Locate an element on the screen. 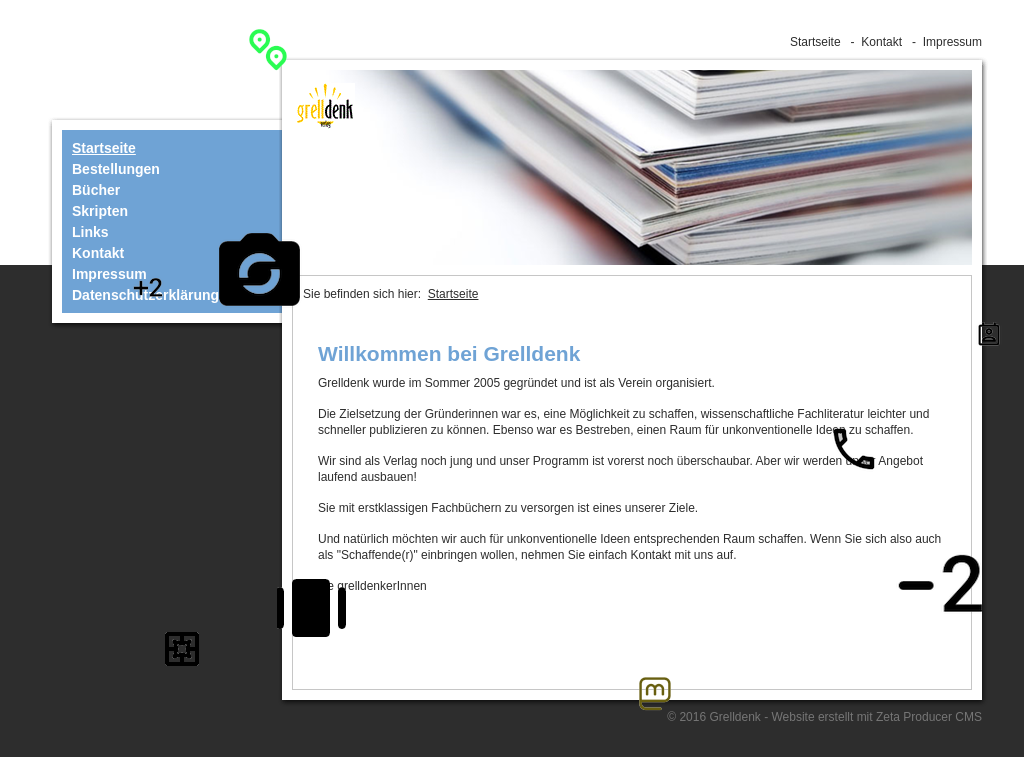 The width and height of the screenshot is (1024, 757). decrease exposure by 2 stops is located at coordinates (942, 585).